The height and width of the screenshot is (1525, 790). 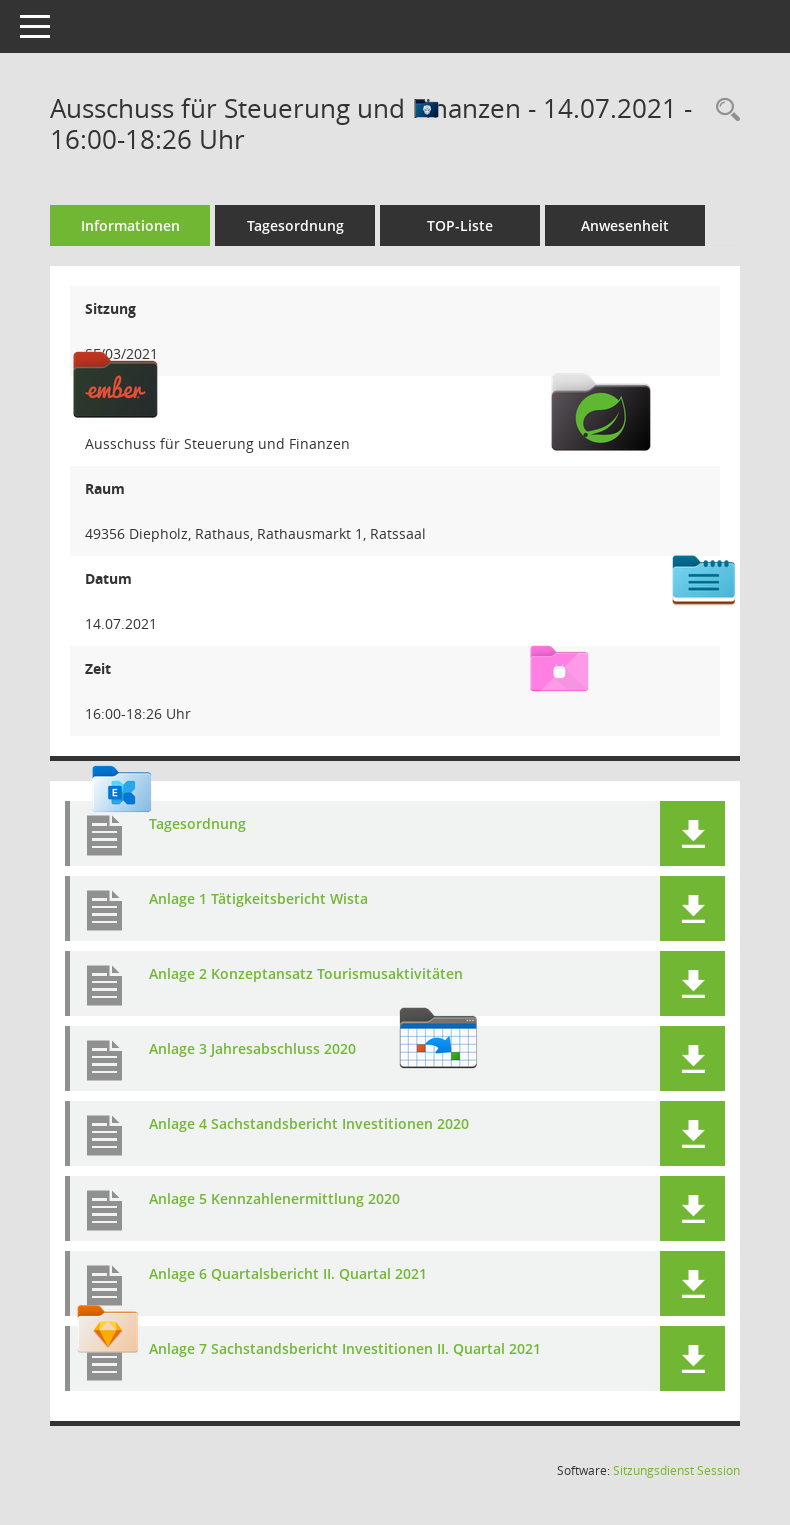 I want to click on open folder containing rexus gaming files, so click(x=427, y=109).